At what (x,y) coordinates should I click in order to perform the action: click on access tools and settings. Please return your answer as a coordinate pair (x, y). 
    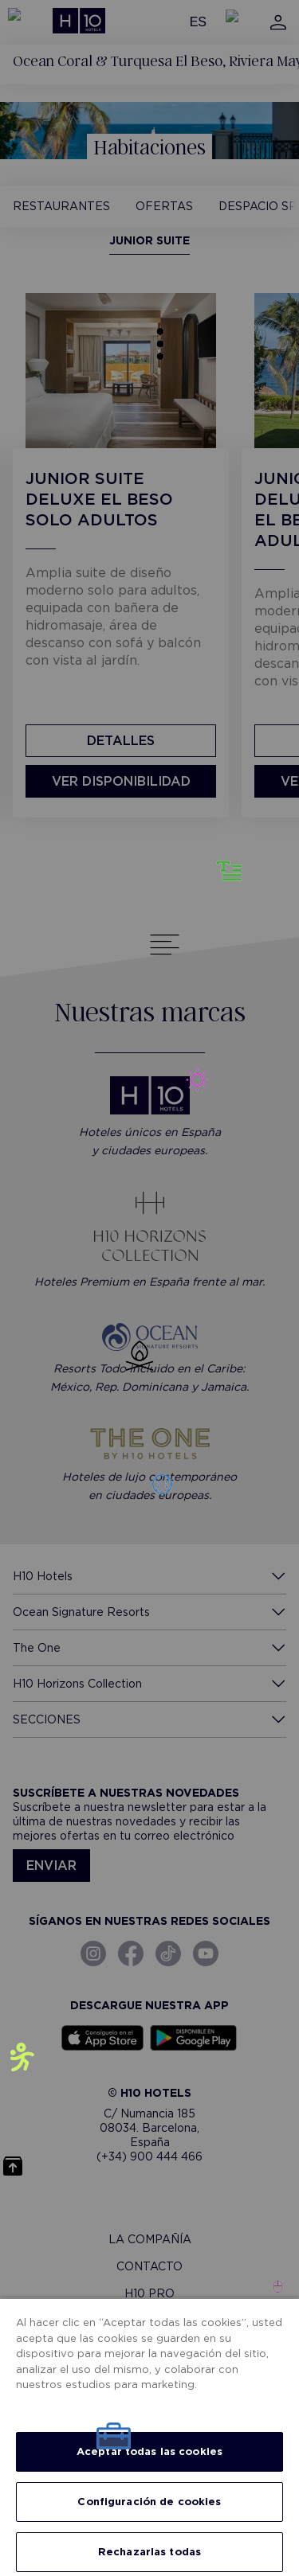
    Looking at the image, I should click on (113, 2437).